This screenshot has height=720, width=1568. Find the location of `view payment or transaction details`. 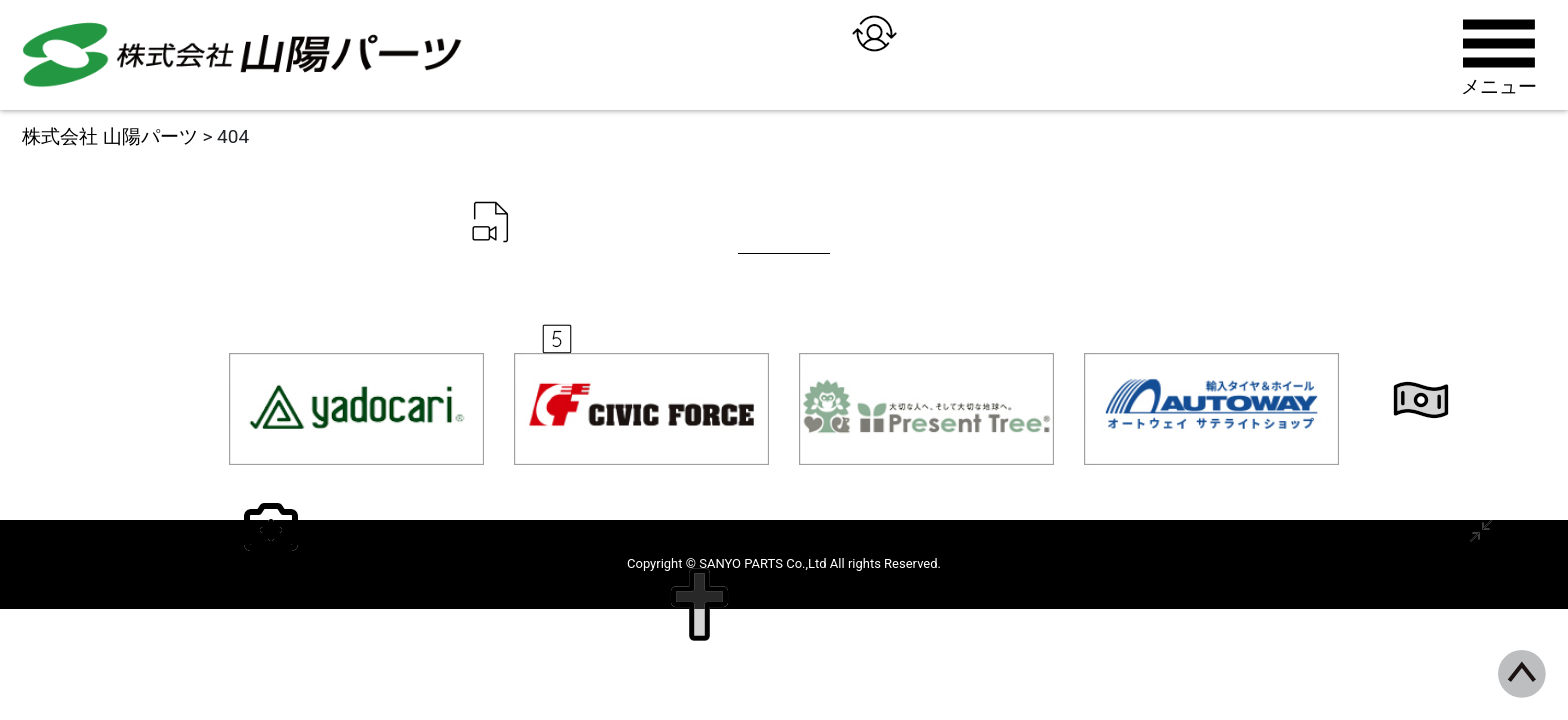

view payment or transaction details is located at coordinates (1421, 400).